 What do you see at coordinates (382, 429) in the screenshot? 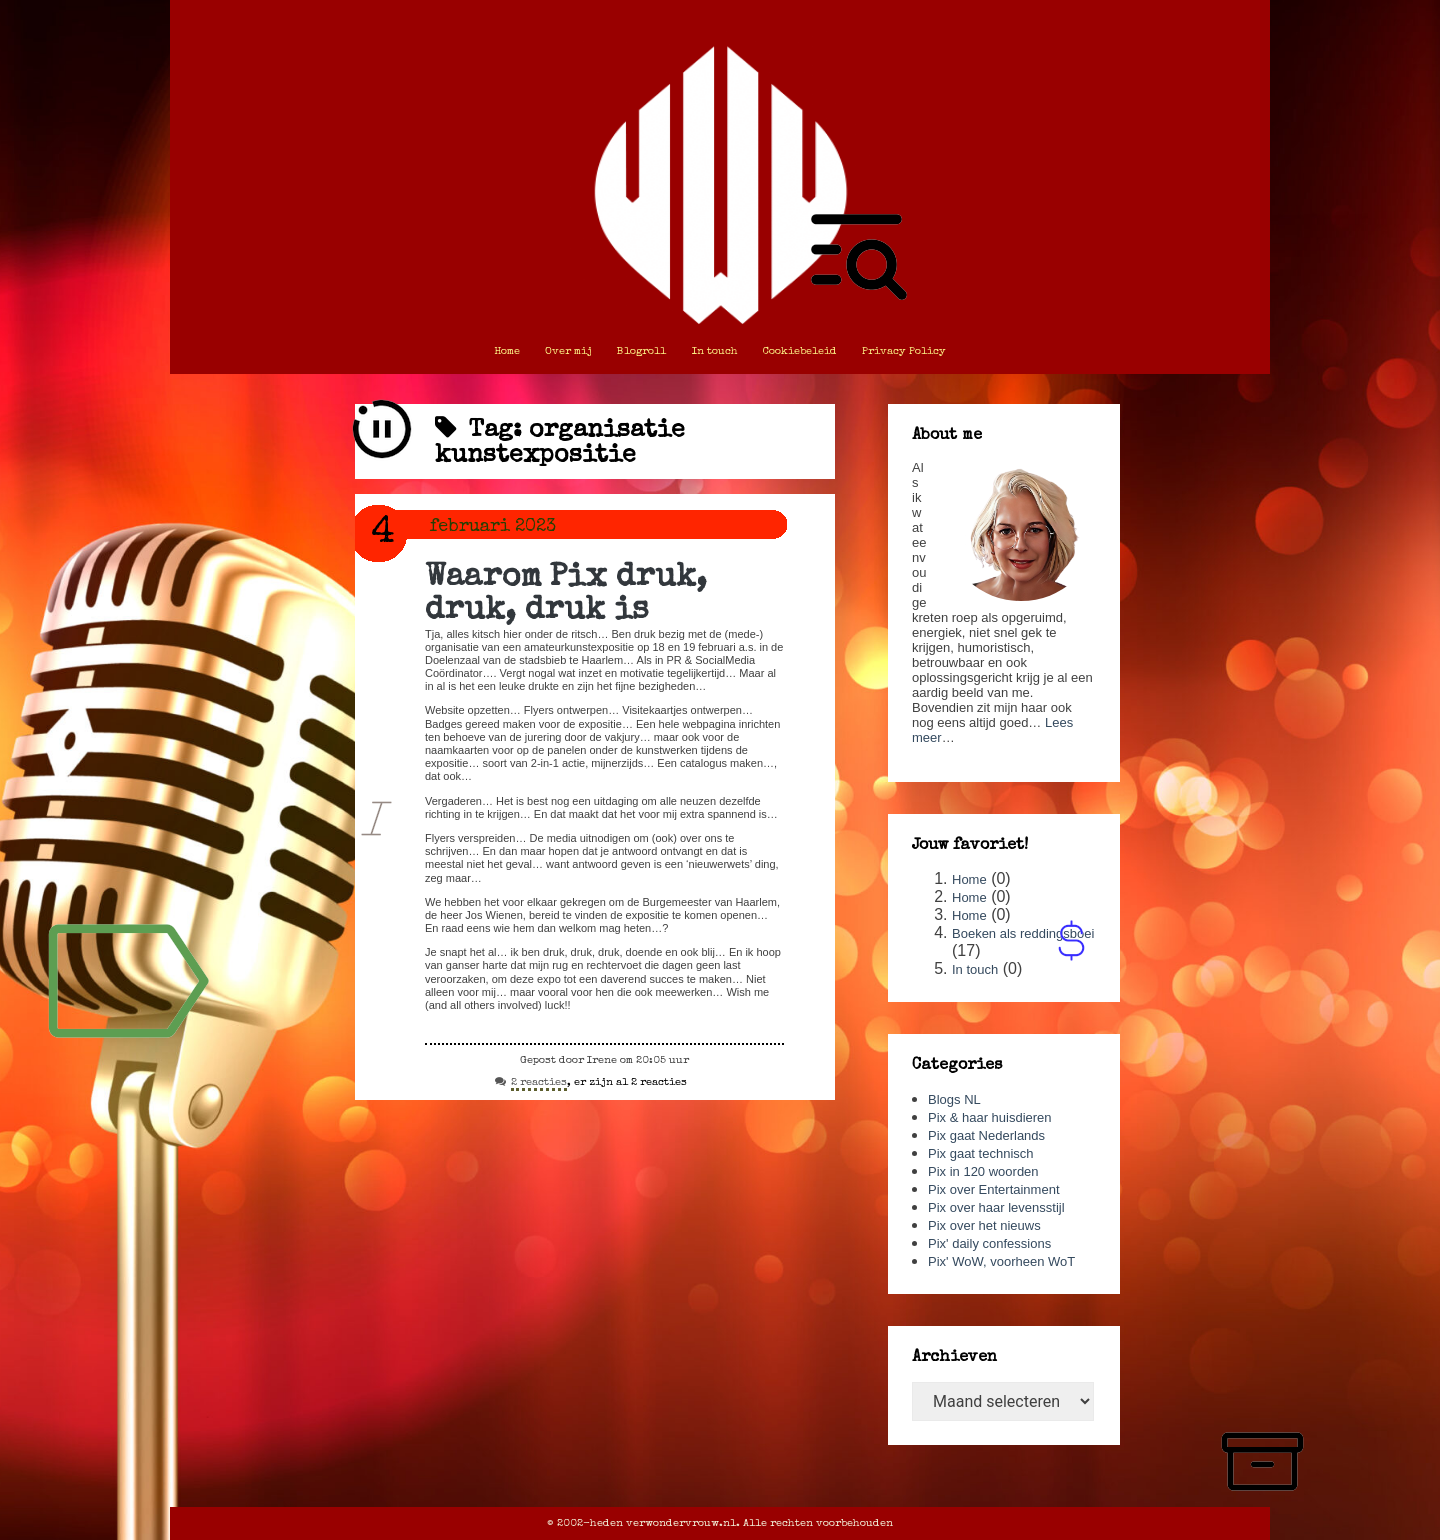
I see `pause motion photo playback` at bounding box center [382, 429].